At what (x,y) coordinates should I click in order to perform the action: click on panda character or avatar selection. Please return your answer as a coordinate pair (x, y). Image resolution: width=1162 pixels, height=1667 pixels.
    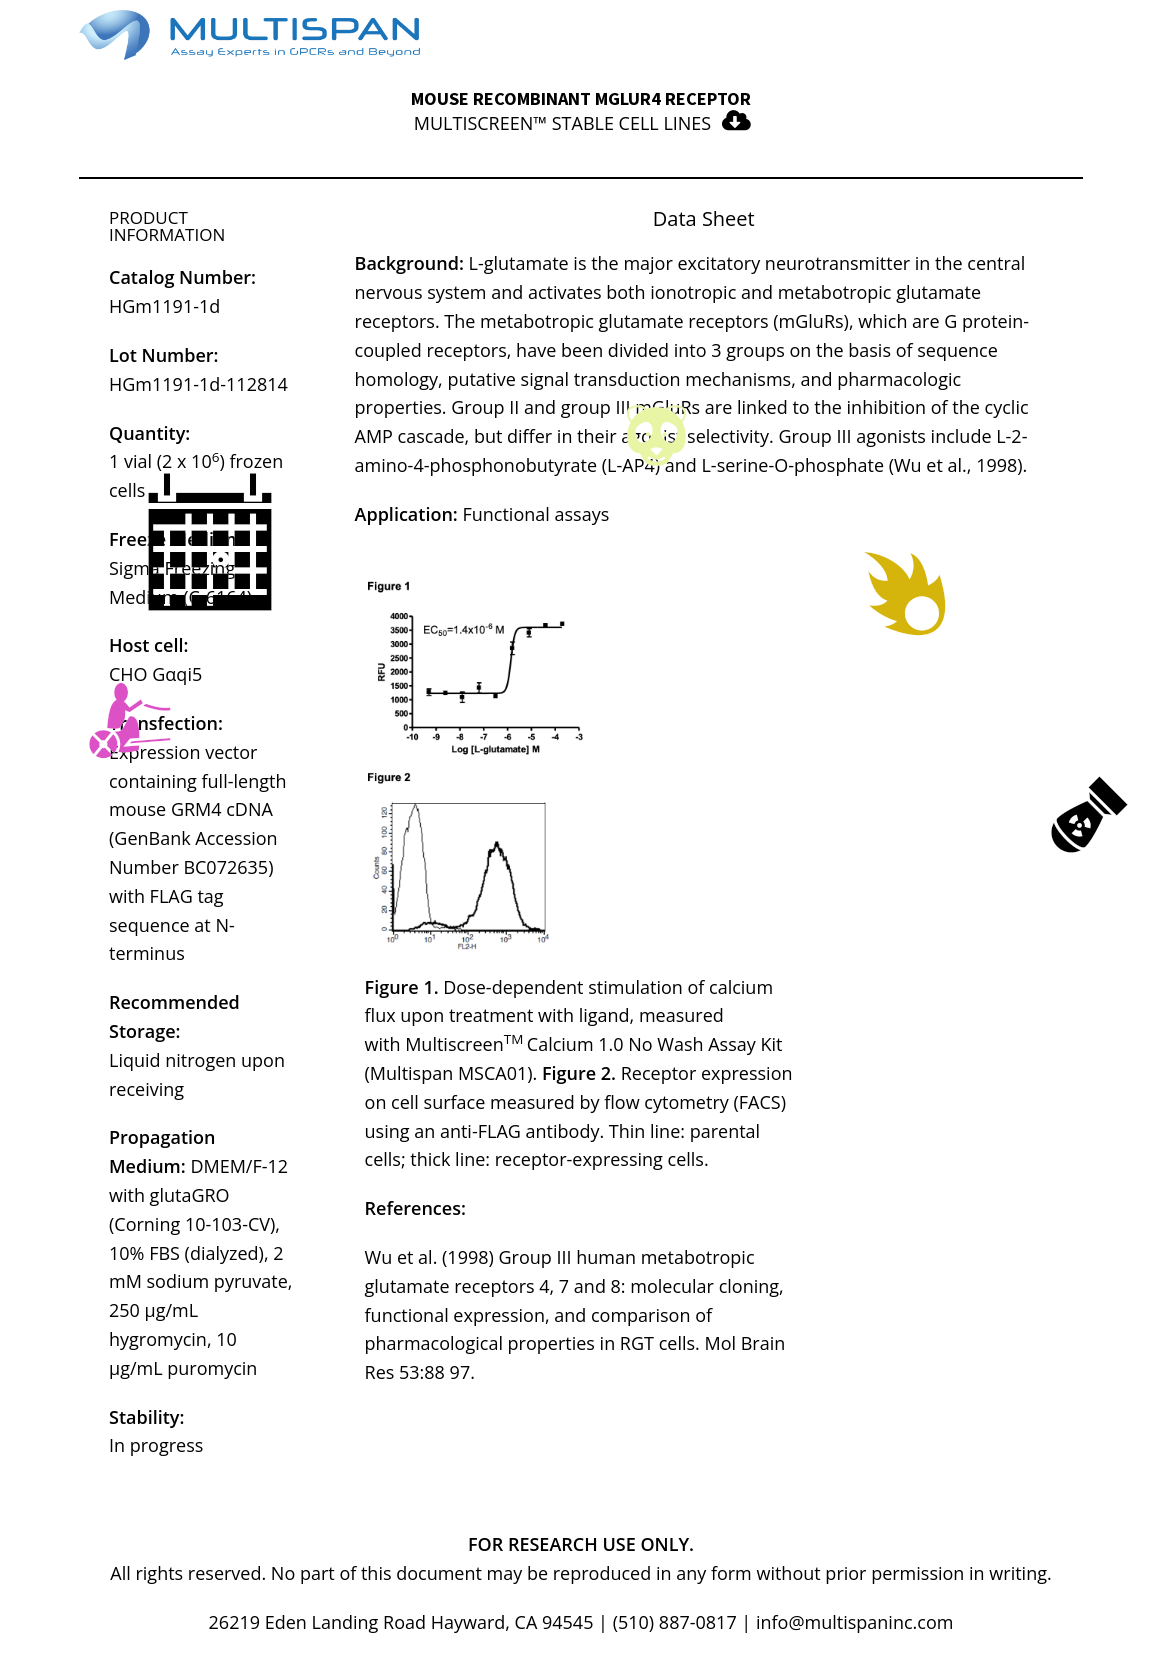
    Looking at the image, I should click on (656, 436).